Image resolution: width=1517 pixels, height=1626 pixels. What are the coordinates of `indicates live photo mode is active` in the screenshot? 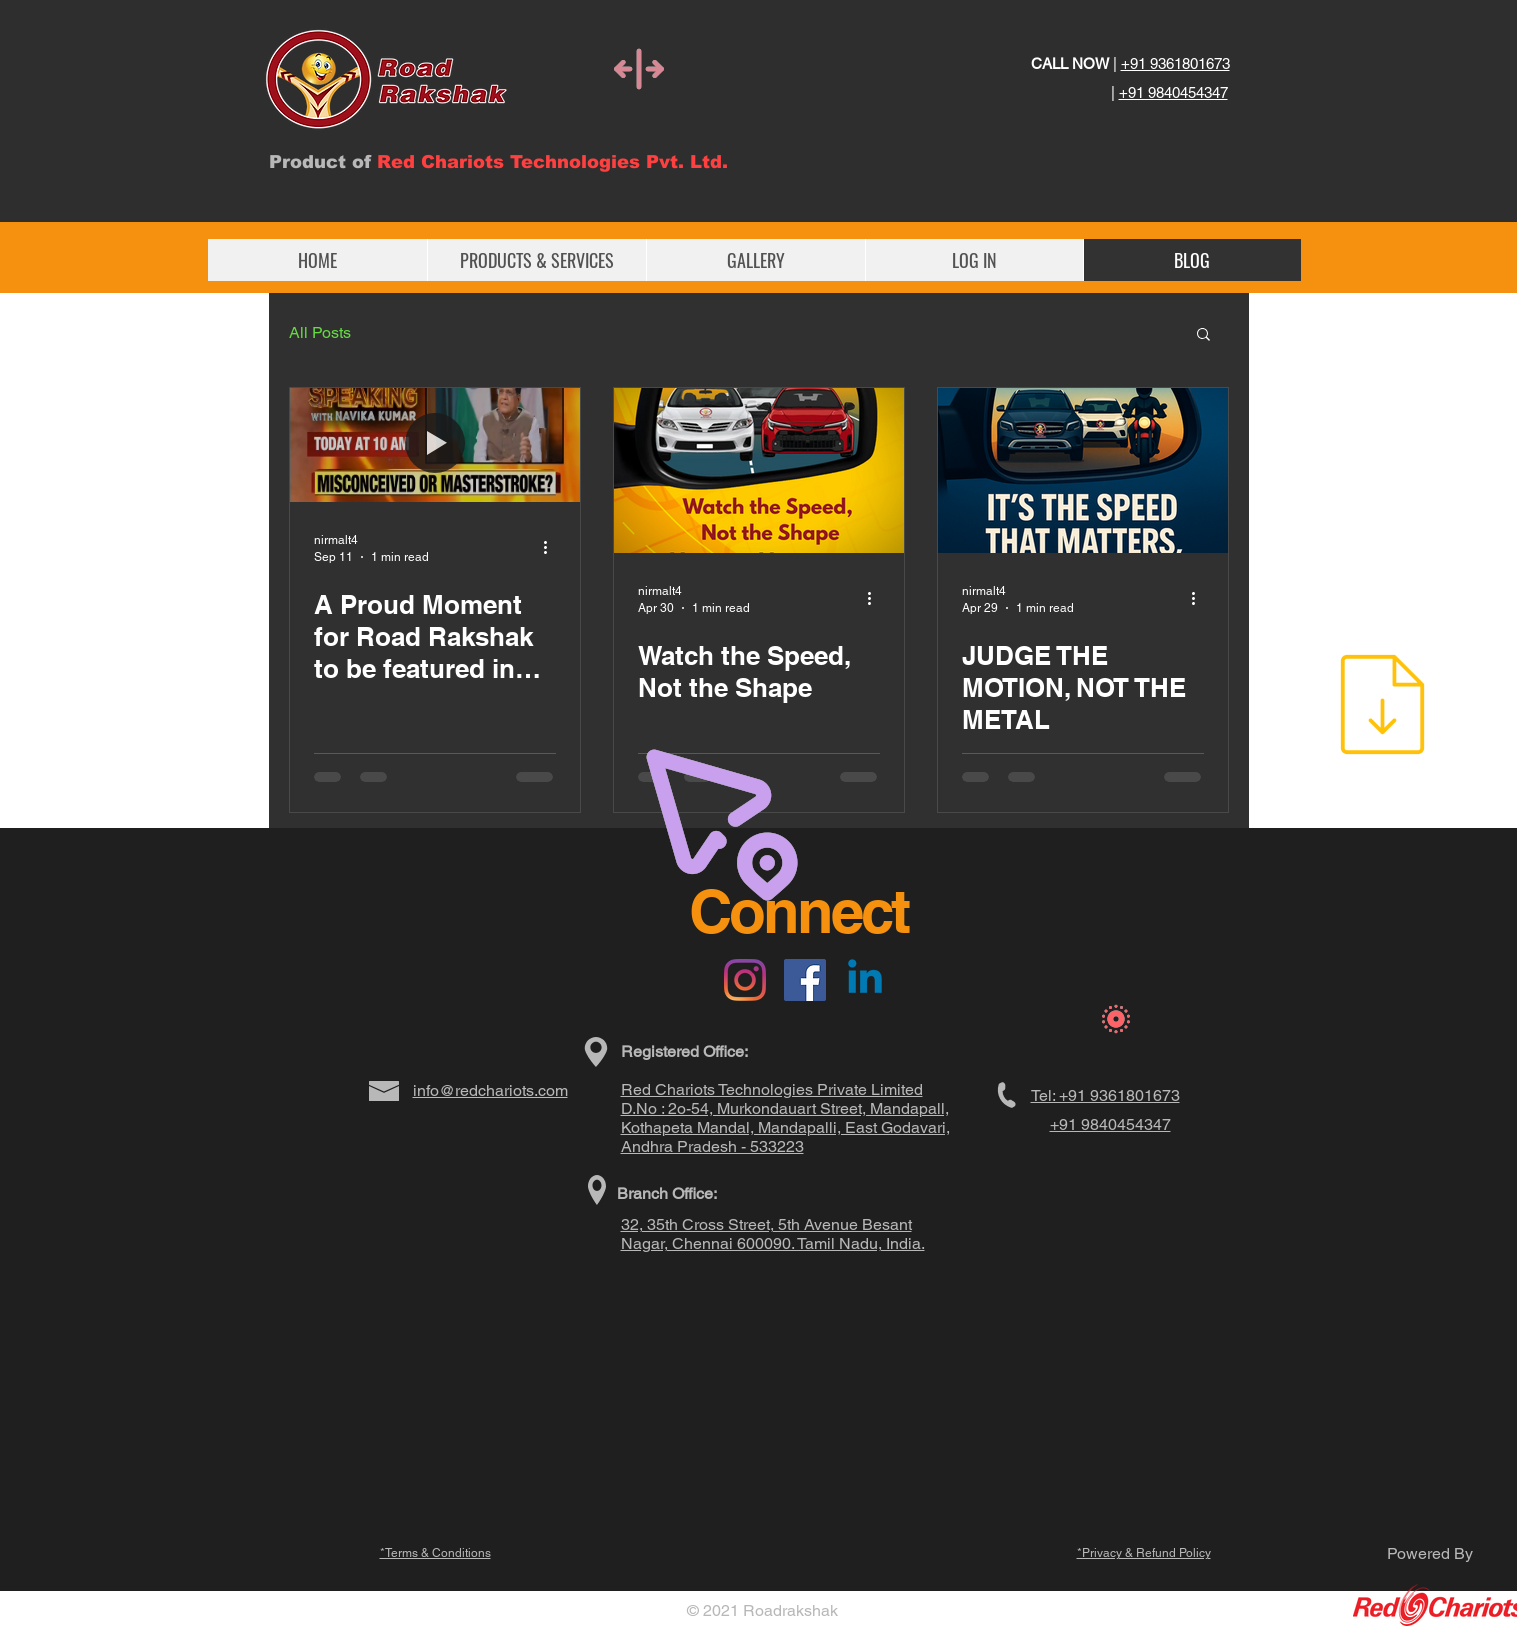 It's located at (1116, 1019).